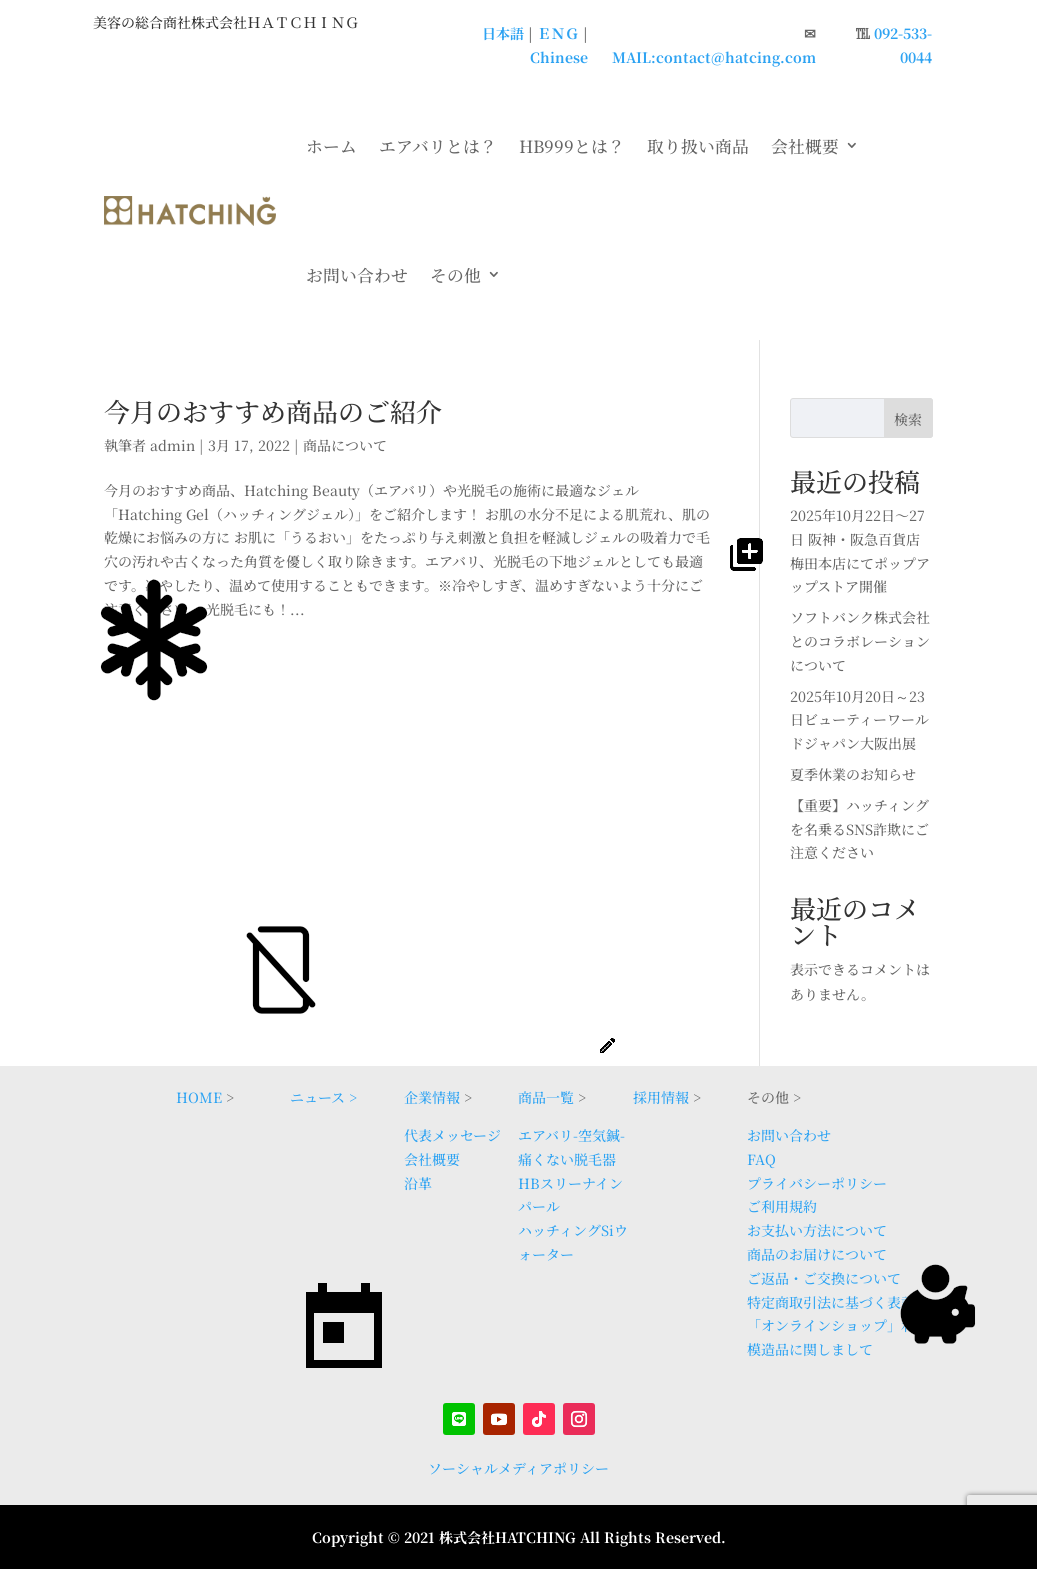 The width and height of the screenshot is (1037, 1569). What do you see at coordinates (344, 1330) in the screenshot?
I see `view today's date or events` at bounding box center [344, 1330].